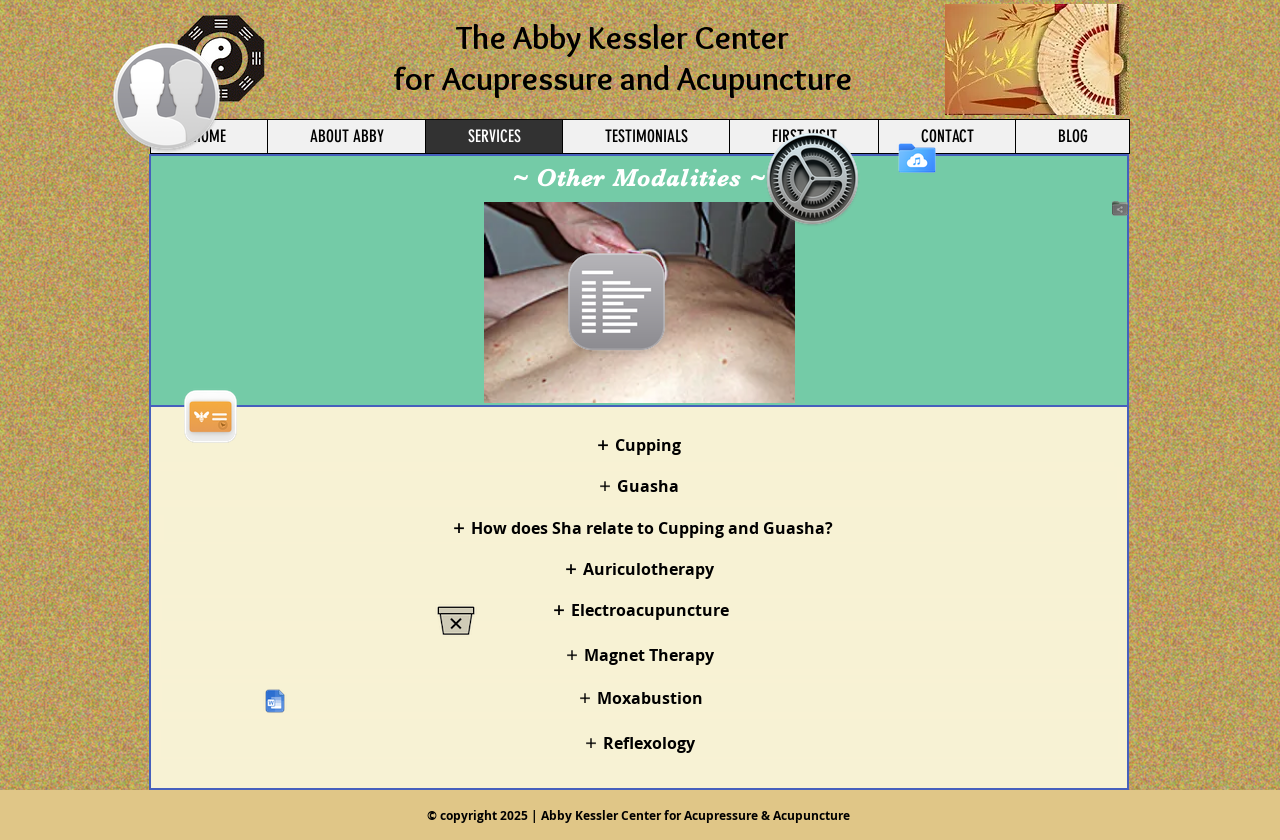 The width and height of the screenshot is (1280, 840). I want to click on open folder containing downloaded youtube audio files, so click(917, 159).